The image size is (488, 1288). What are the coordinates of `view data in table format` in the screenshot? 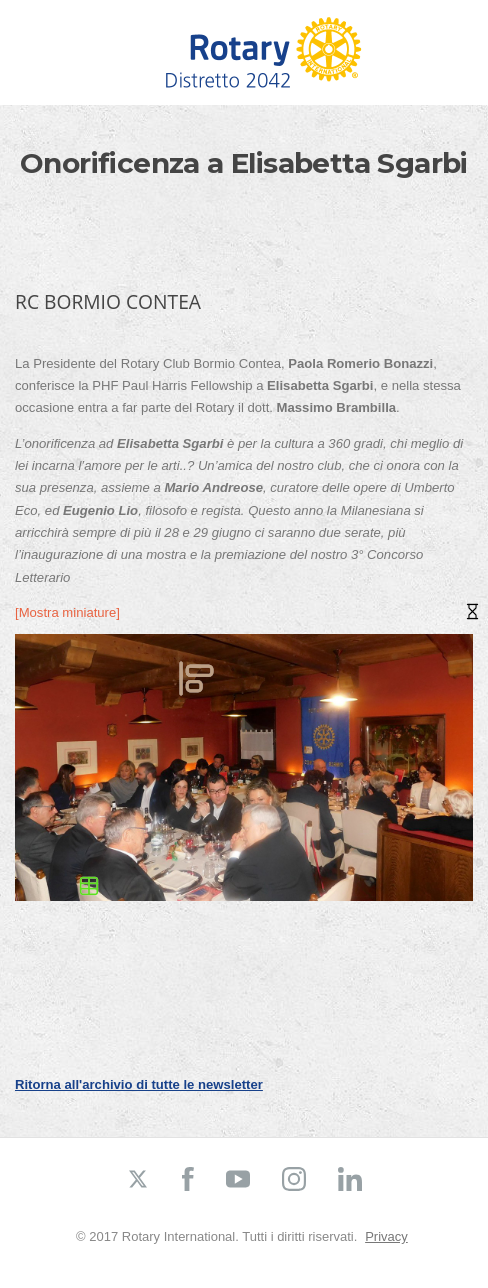 It's located at (89, 886).